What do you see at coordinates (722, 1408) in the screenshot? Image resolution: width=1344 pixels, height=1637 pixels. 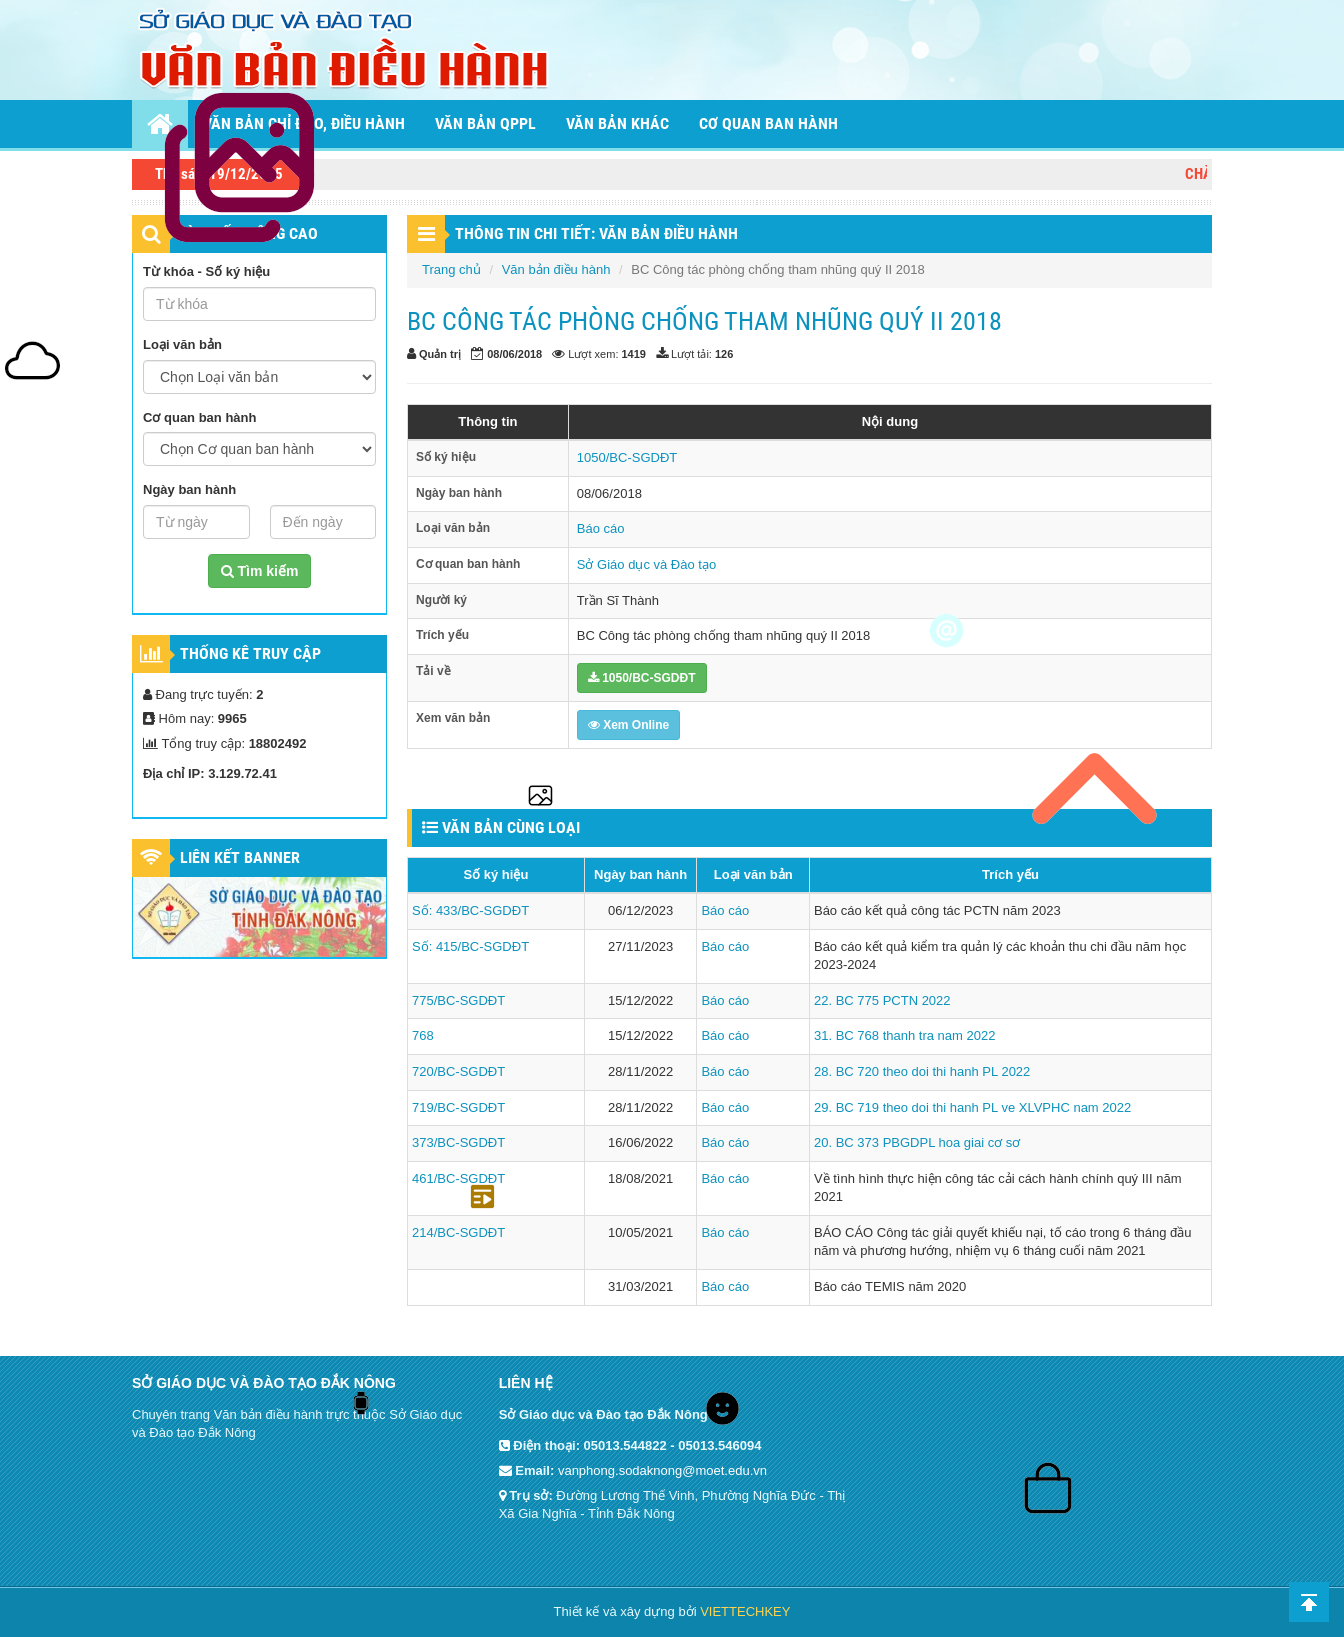 I see `add a reaction or emoji to a message` at bounding box center [722, 1408].